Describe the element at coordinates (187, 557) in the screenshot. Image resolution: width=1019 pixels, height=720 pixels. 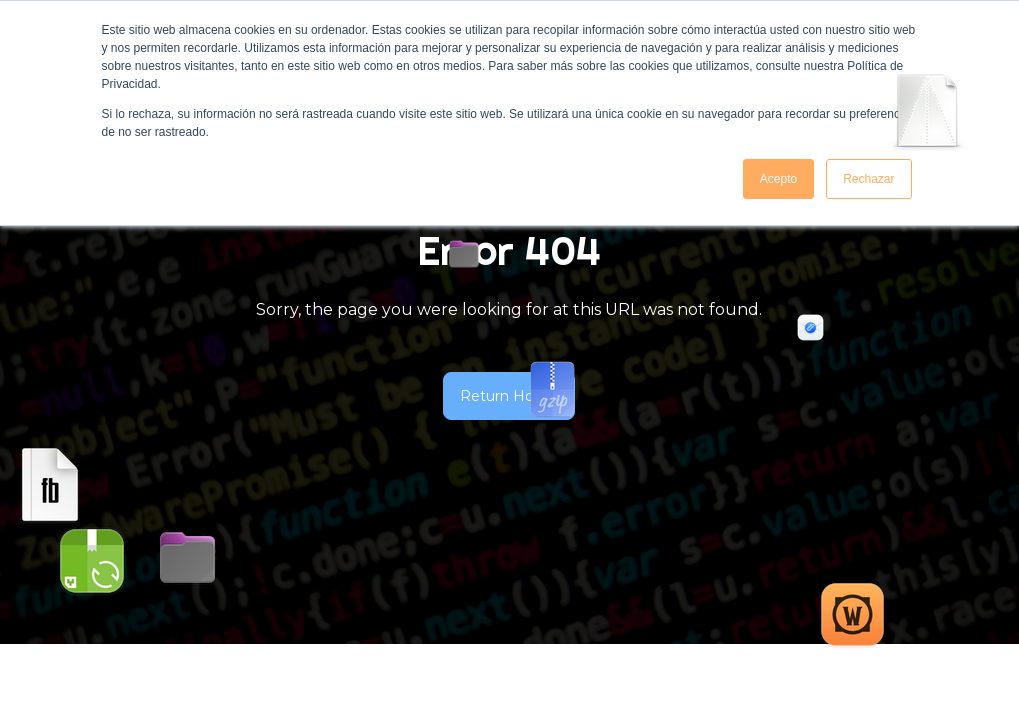
I see `open file folder` at that location.